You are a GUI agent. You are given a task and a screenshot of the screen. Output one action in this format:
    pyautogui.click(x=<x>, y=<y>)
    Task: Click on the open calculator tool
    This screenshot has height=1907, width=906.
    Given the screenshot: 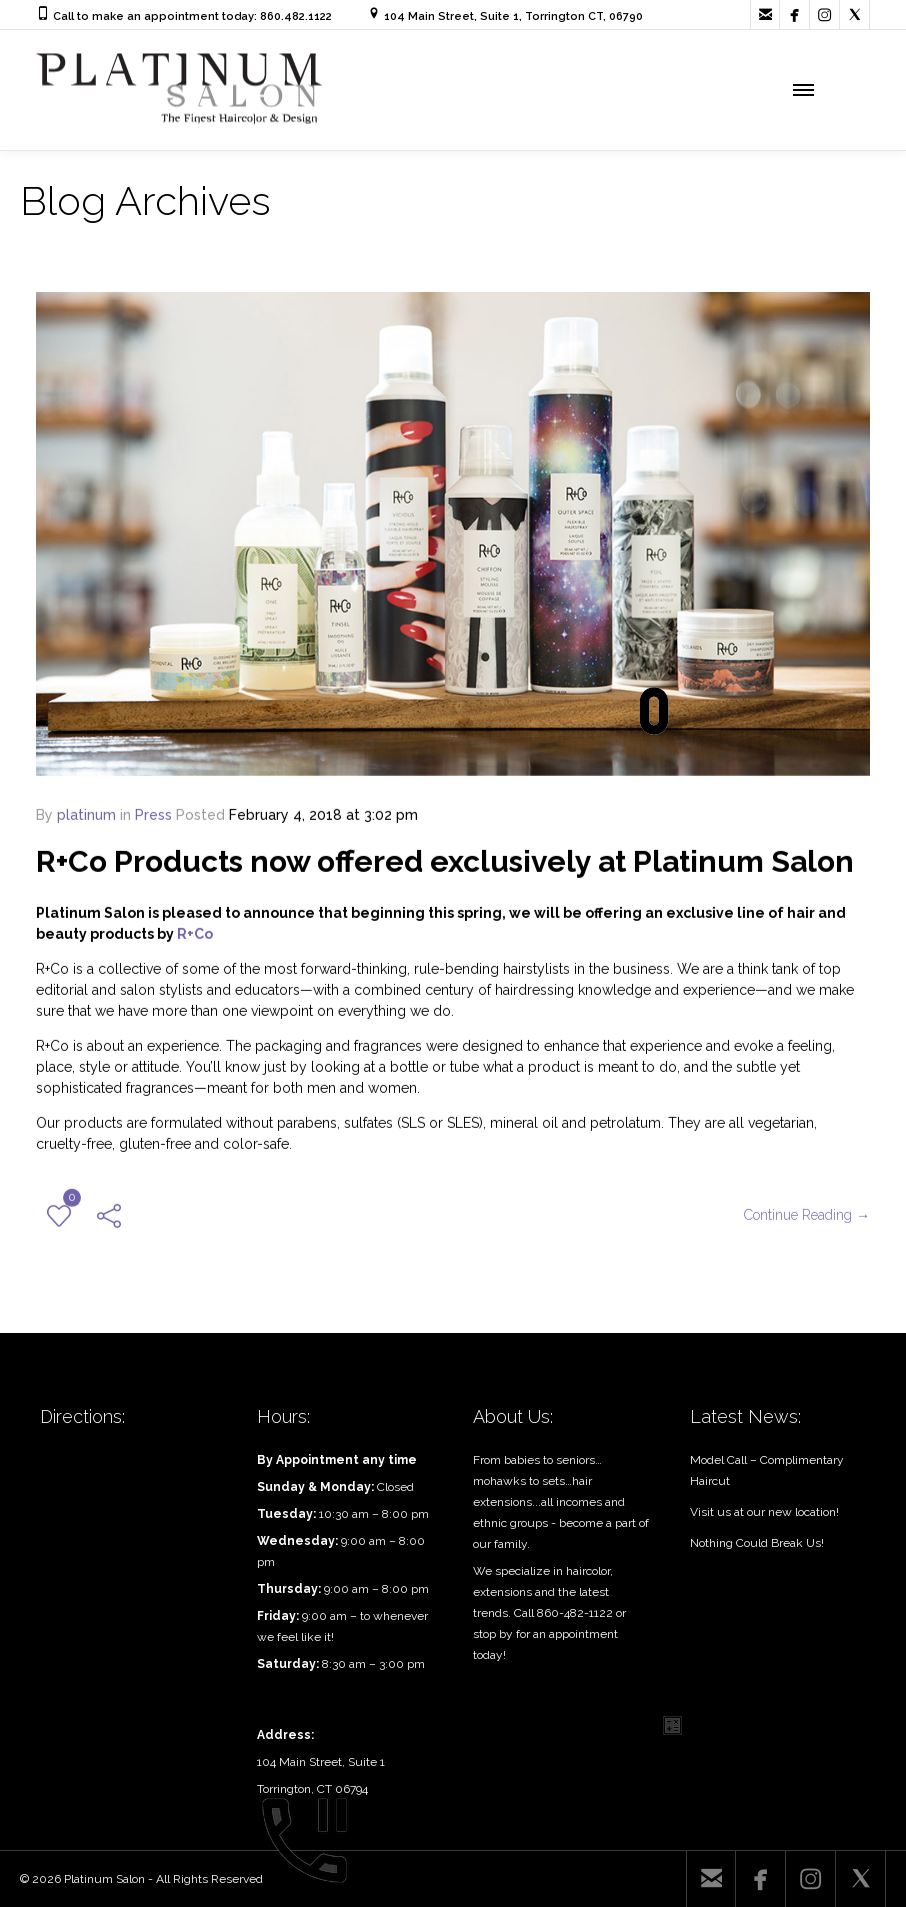 What is the action you would take?
    pyautogui.click(x=672, y=1725)
    